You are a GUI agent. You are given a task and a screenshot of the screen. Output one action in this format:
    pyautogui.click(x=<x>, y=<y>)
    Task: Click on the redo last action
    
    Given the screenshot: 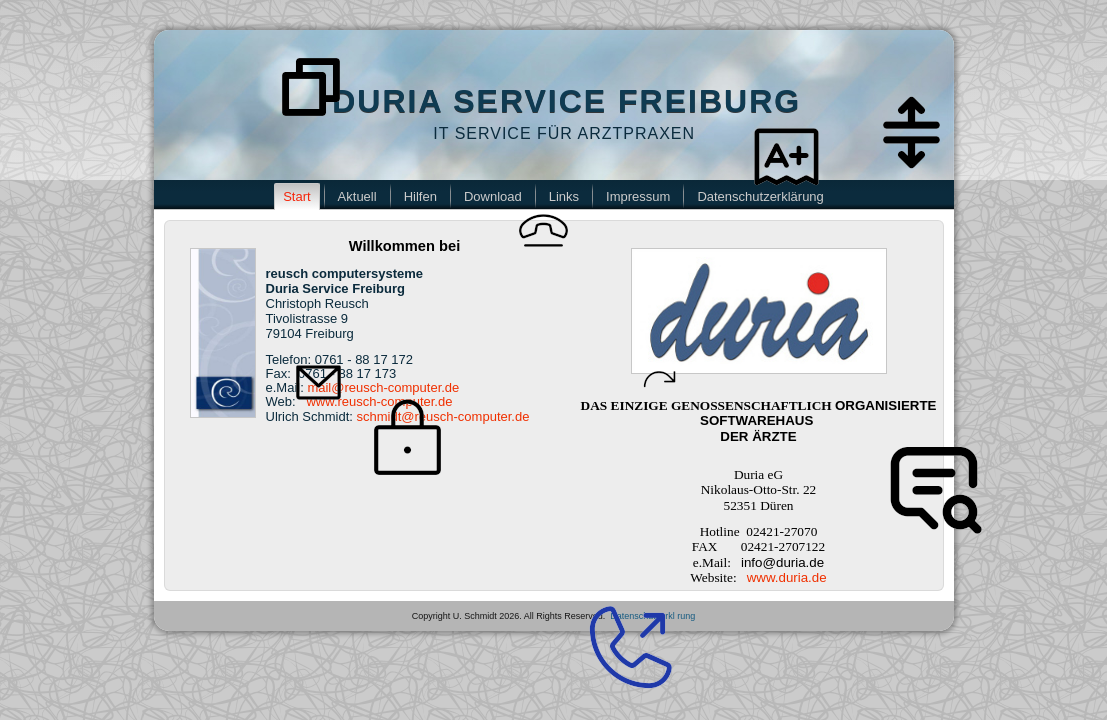 What is the action you would take?
    pyautogui.click(x=659, y=378)
    